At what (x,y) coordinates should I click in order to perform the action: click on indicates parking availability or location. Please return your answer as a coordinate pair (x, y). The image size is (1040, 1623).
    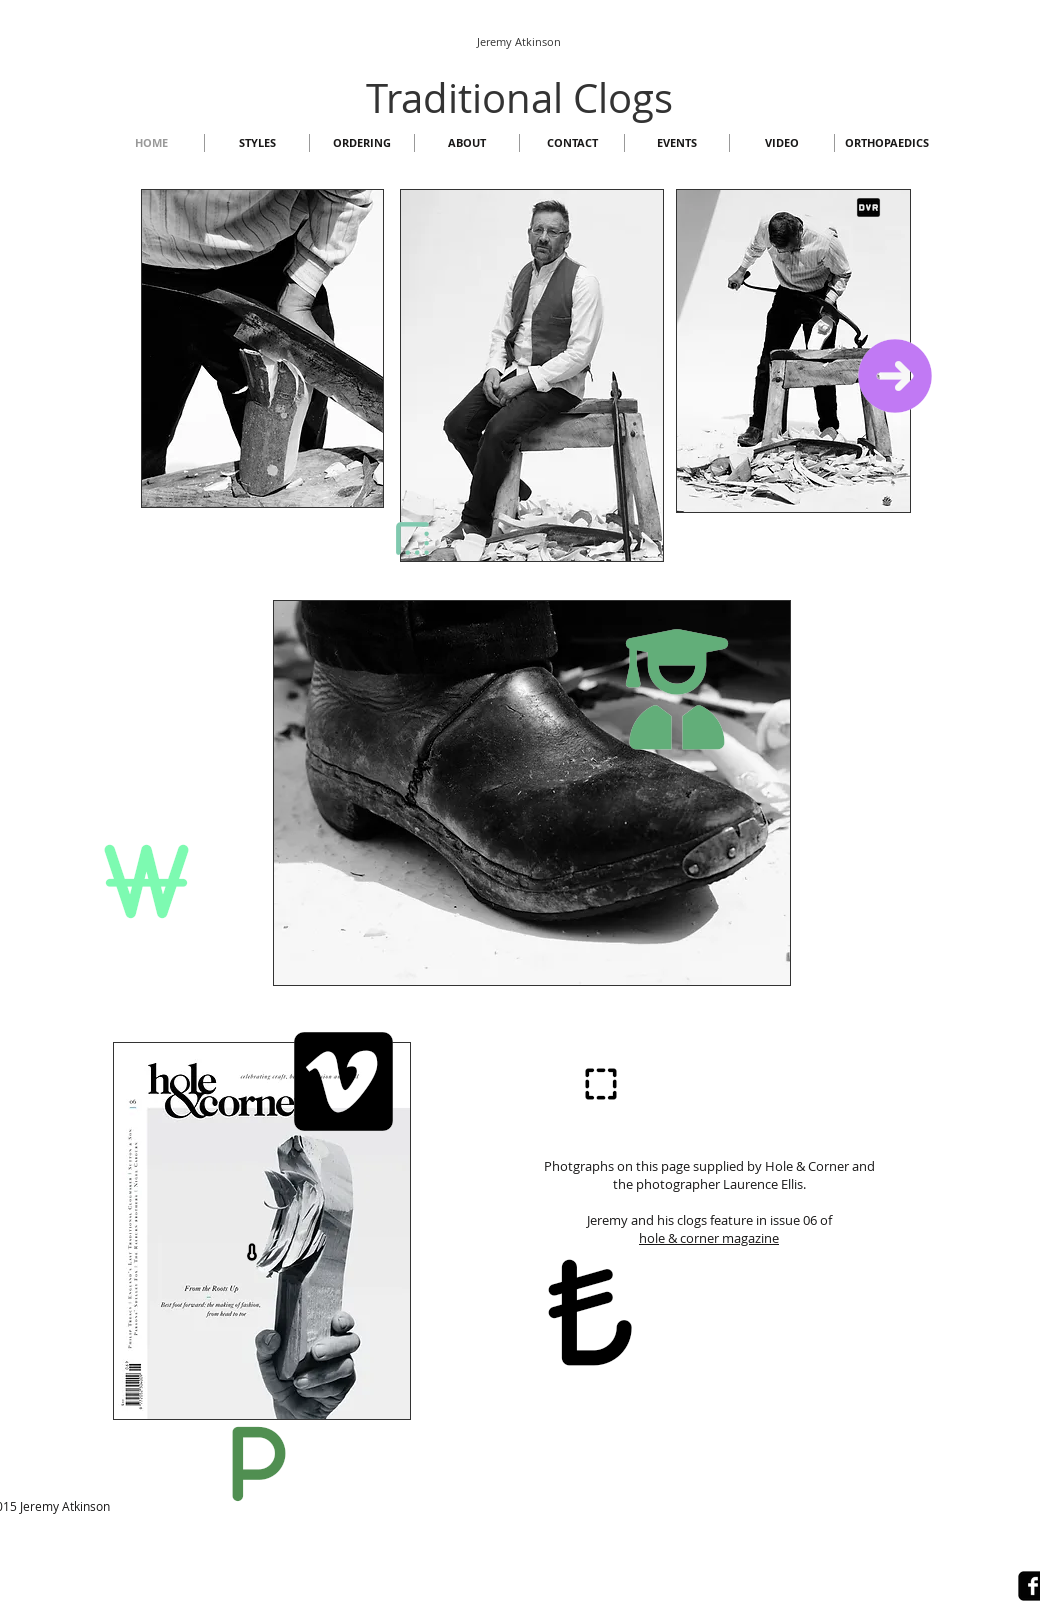
    Looking at the image, I should click on (259, 1464).